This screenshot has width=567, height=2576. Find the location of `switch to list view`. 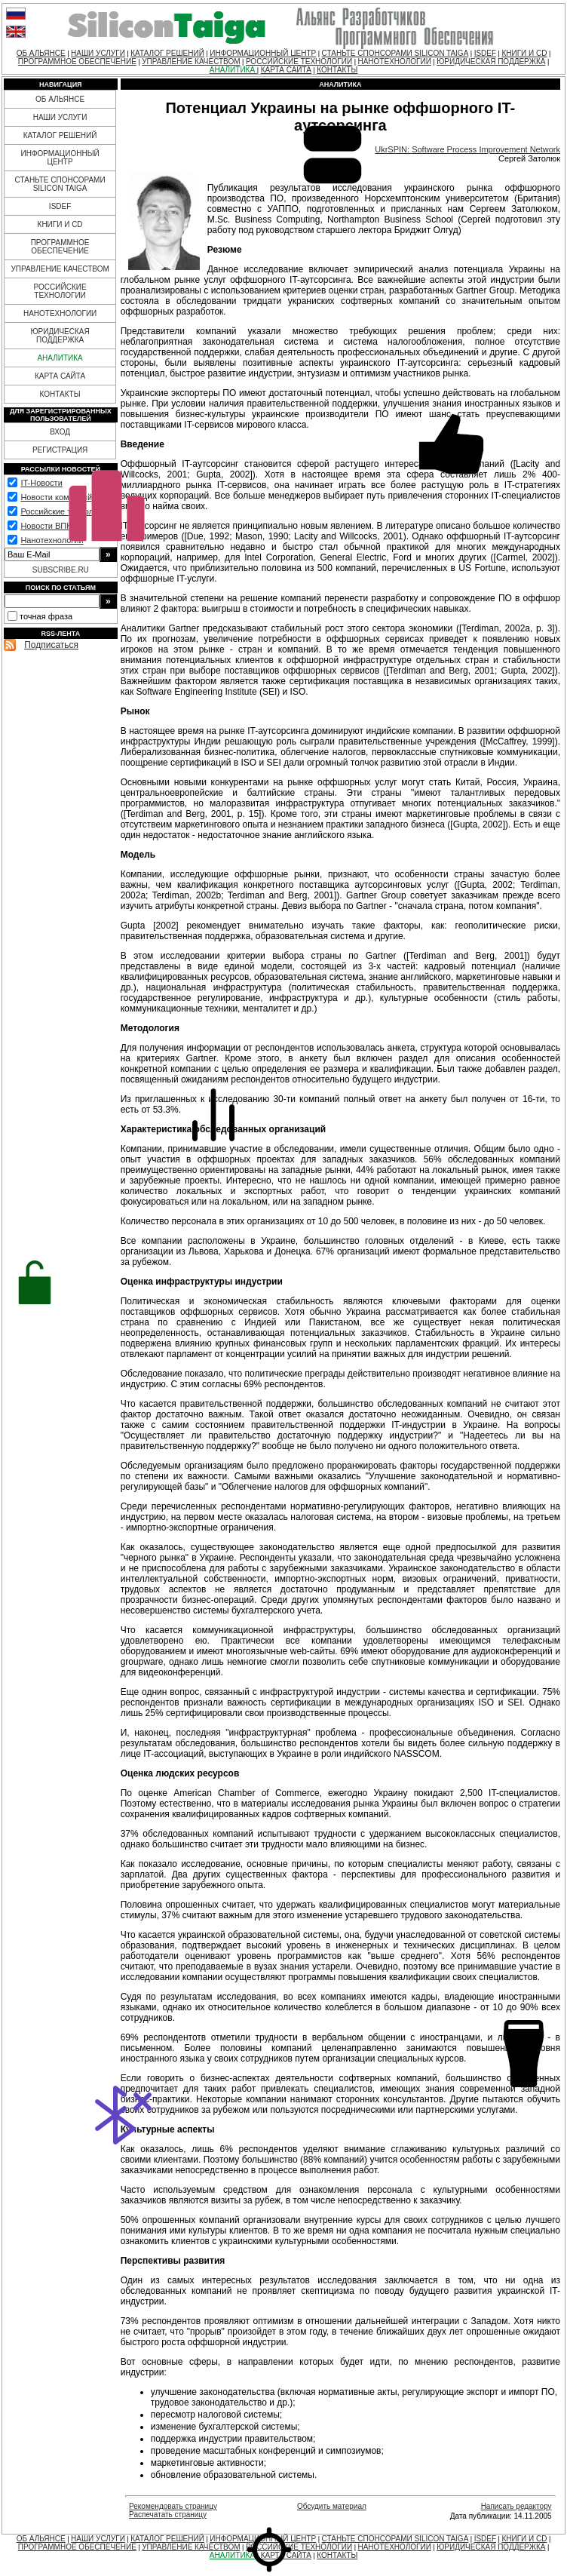

switch to list view is located at coordinates (333, 155).